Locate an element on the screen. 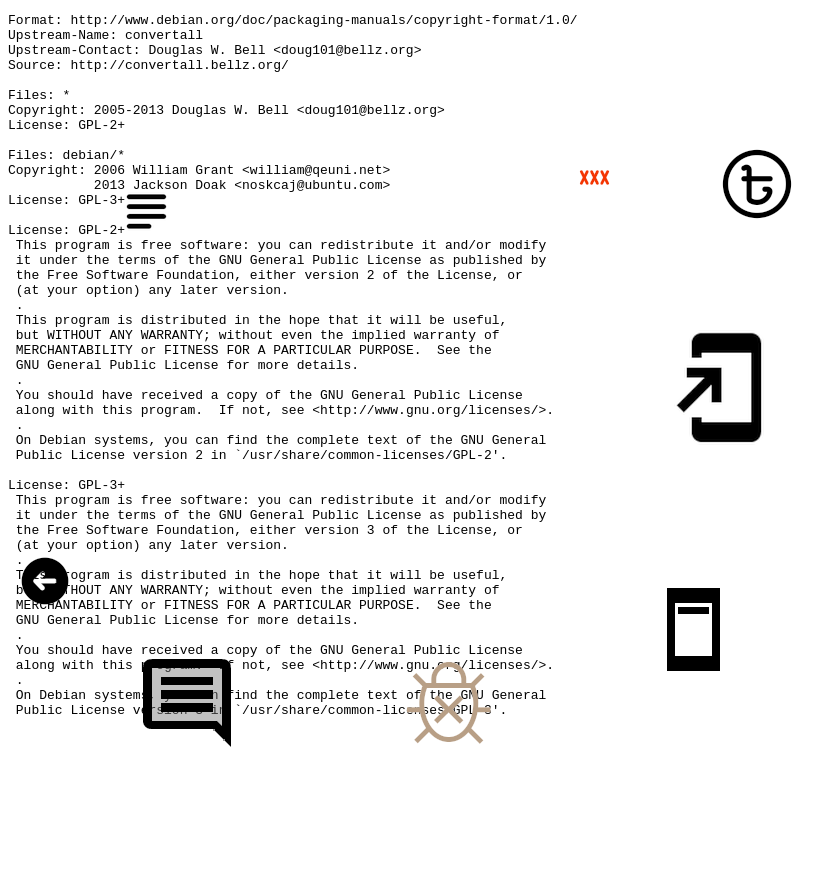  manage mobile advertisement settings is located at coordinates (693, 629).